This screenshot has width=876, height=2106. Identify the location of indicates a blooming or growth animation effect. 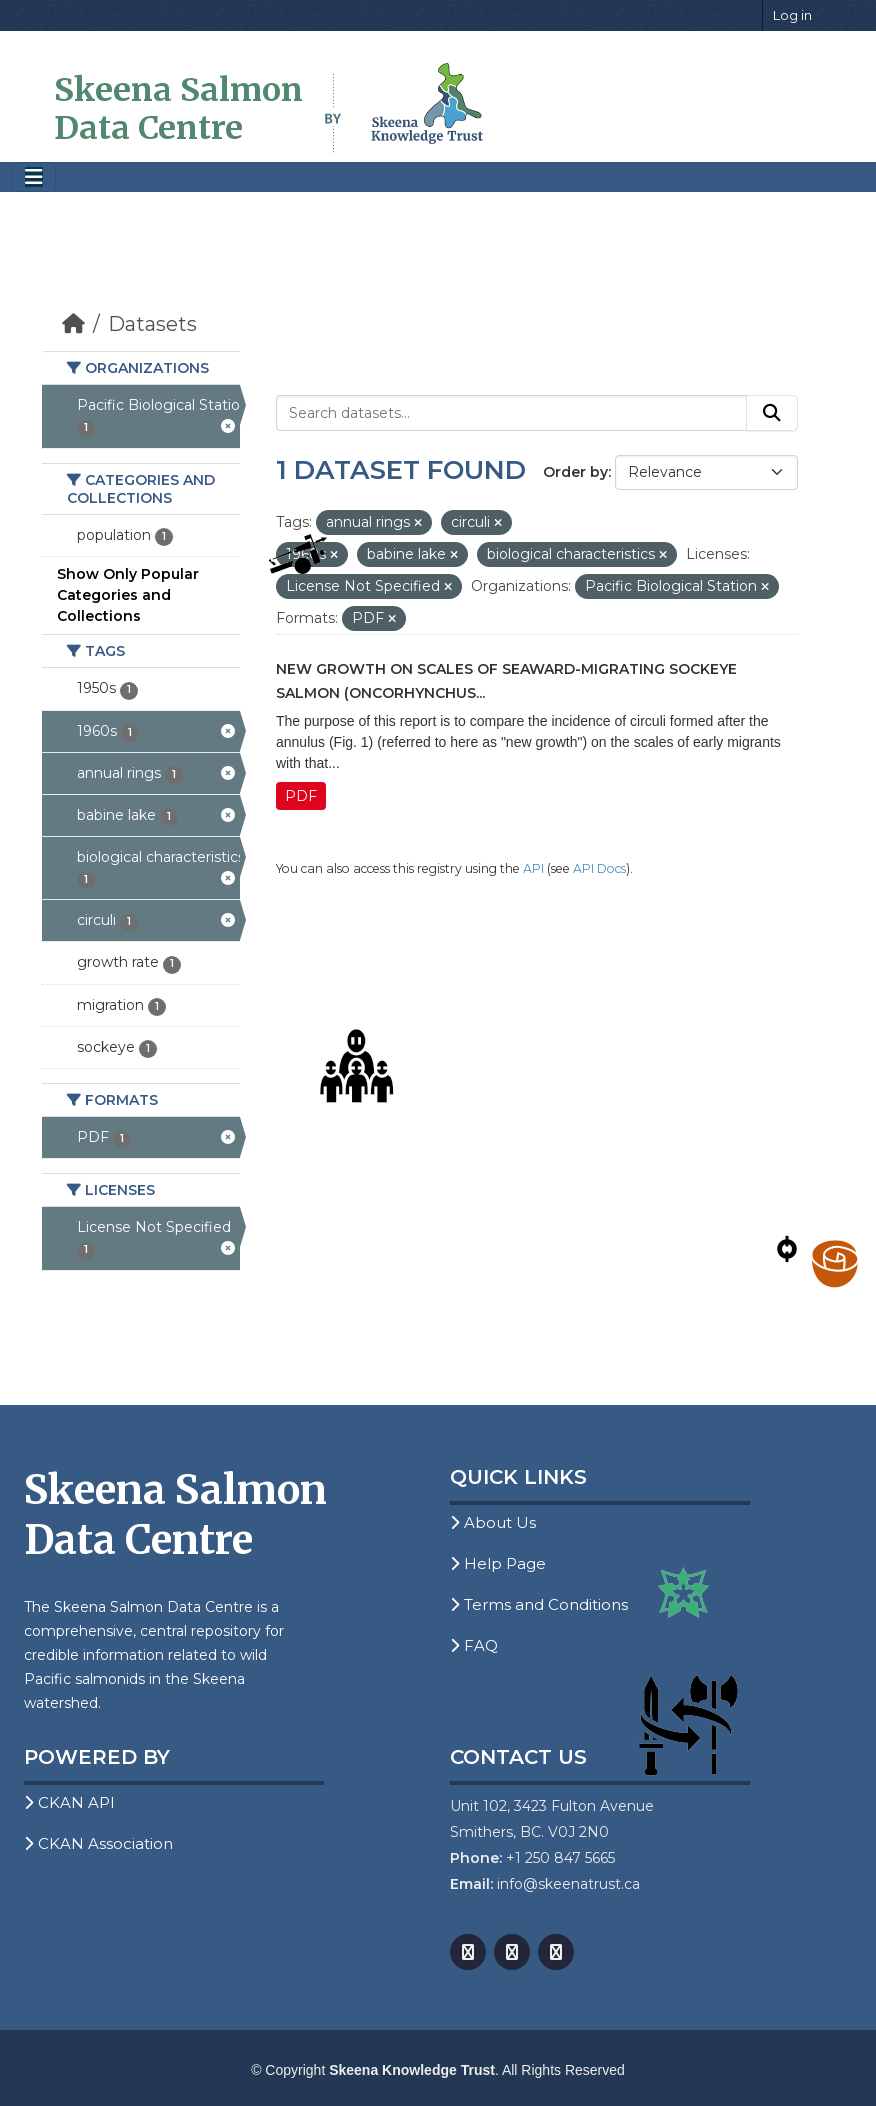
(834, 1263).